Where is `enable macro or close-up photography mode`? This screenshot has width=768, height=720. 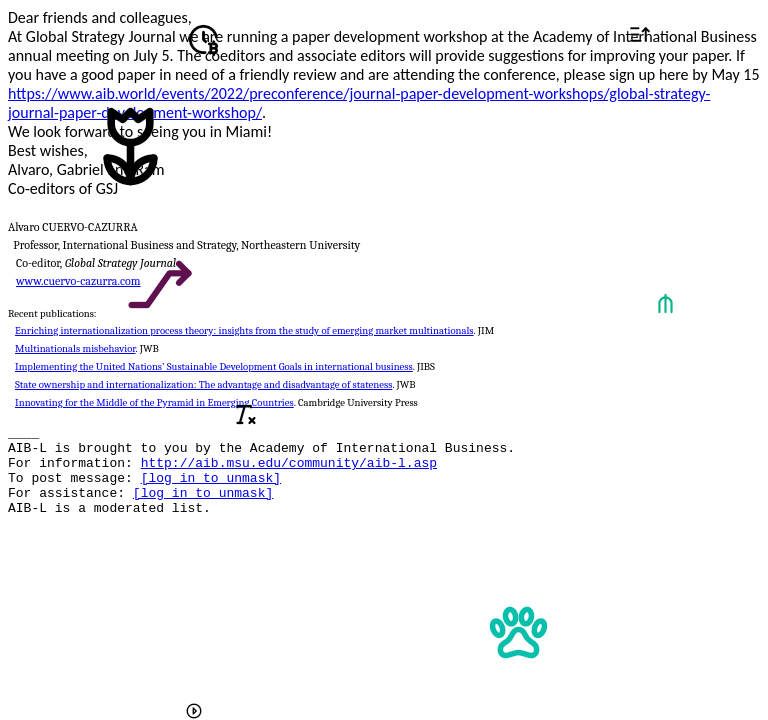
enable macro or close-up photography mode is located at coordinates (130, 146).